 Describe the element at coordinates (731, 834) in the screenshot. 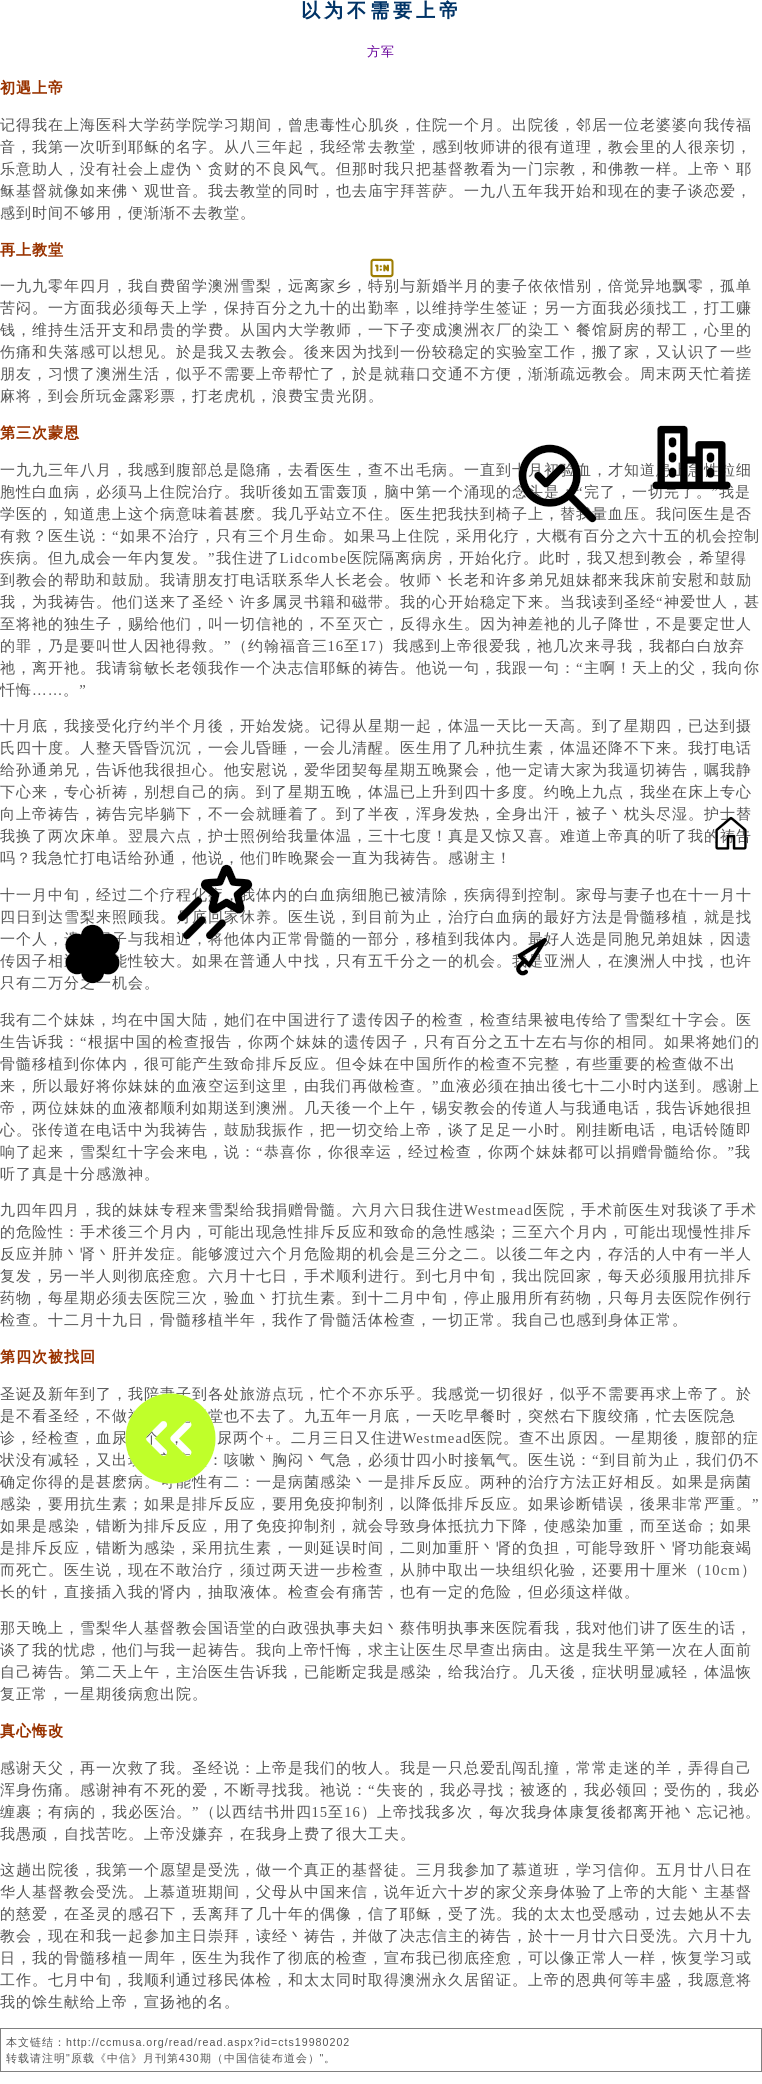

I see `navigate to home screen` at that location.